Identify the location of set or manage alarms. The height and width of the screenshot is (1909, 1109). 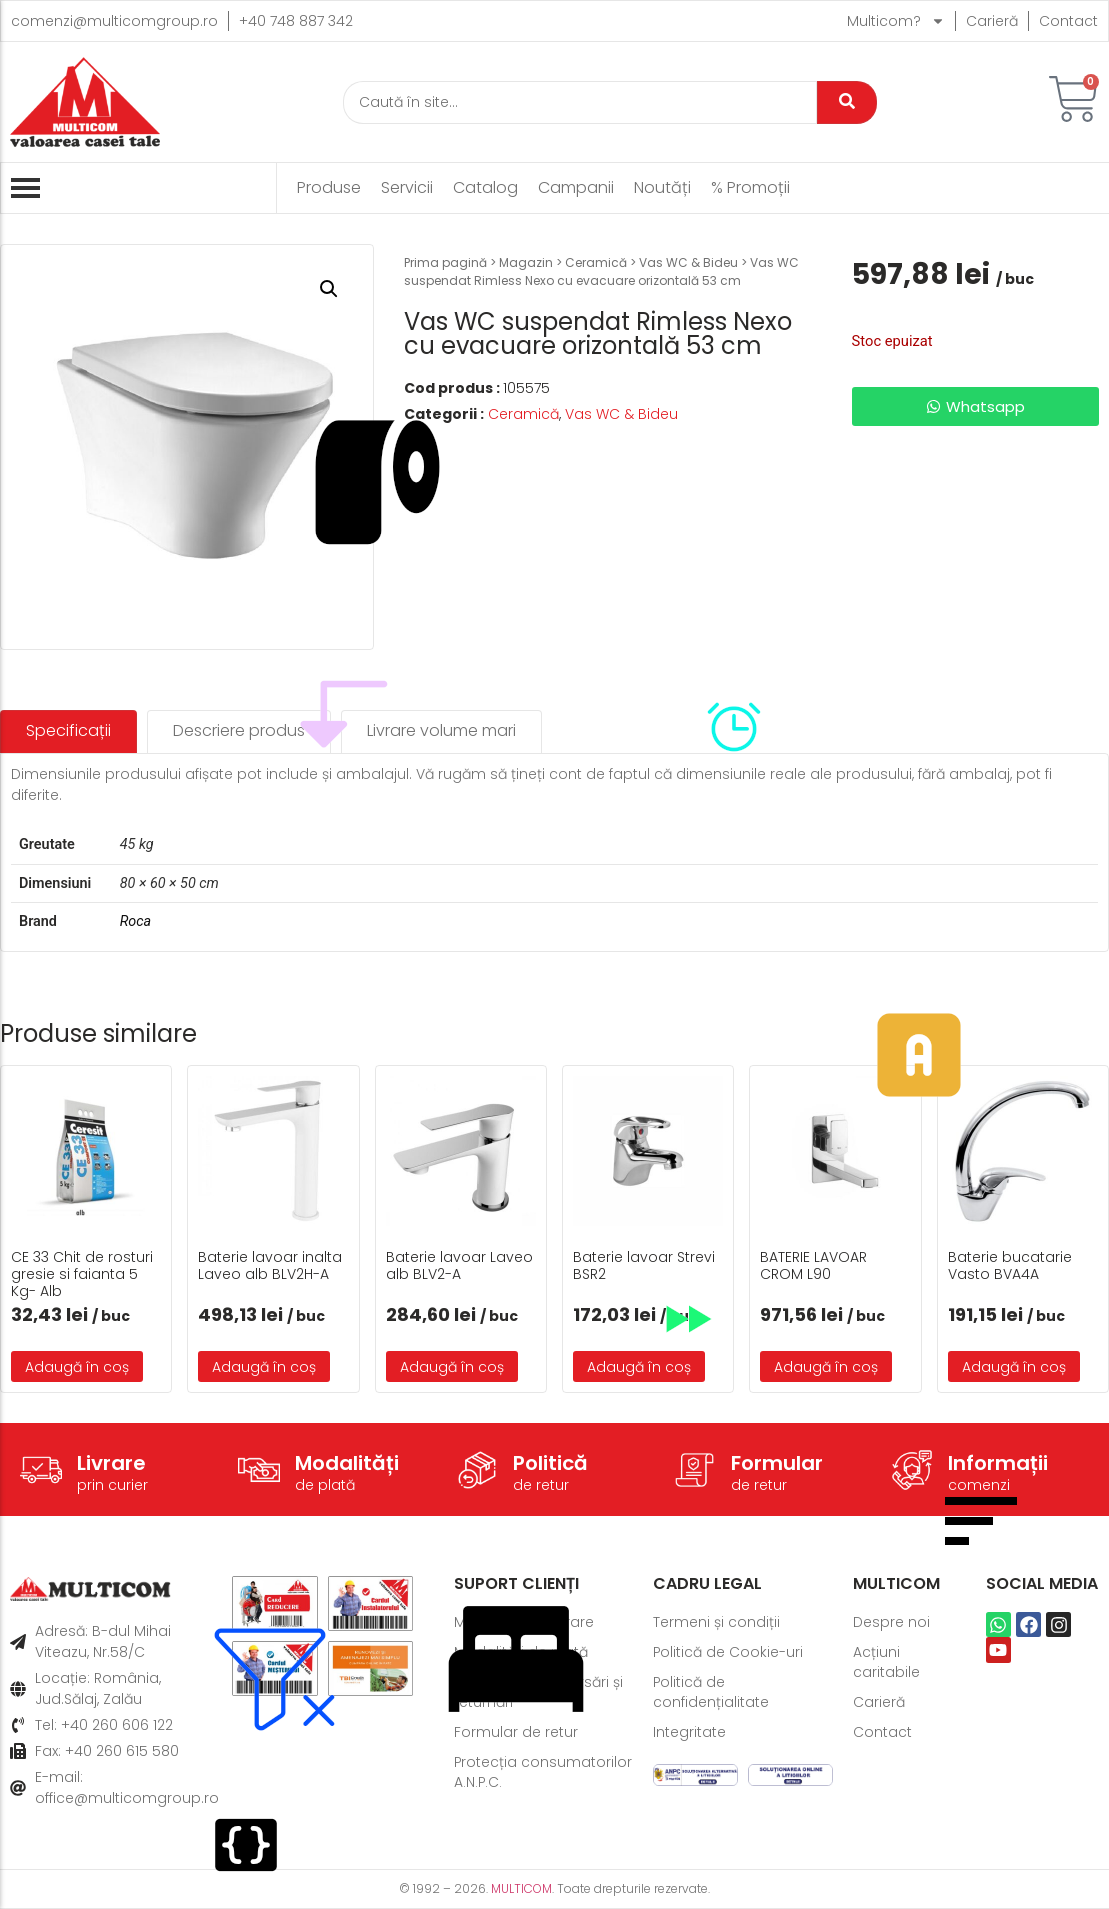
(734, 727).